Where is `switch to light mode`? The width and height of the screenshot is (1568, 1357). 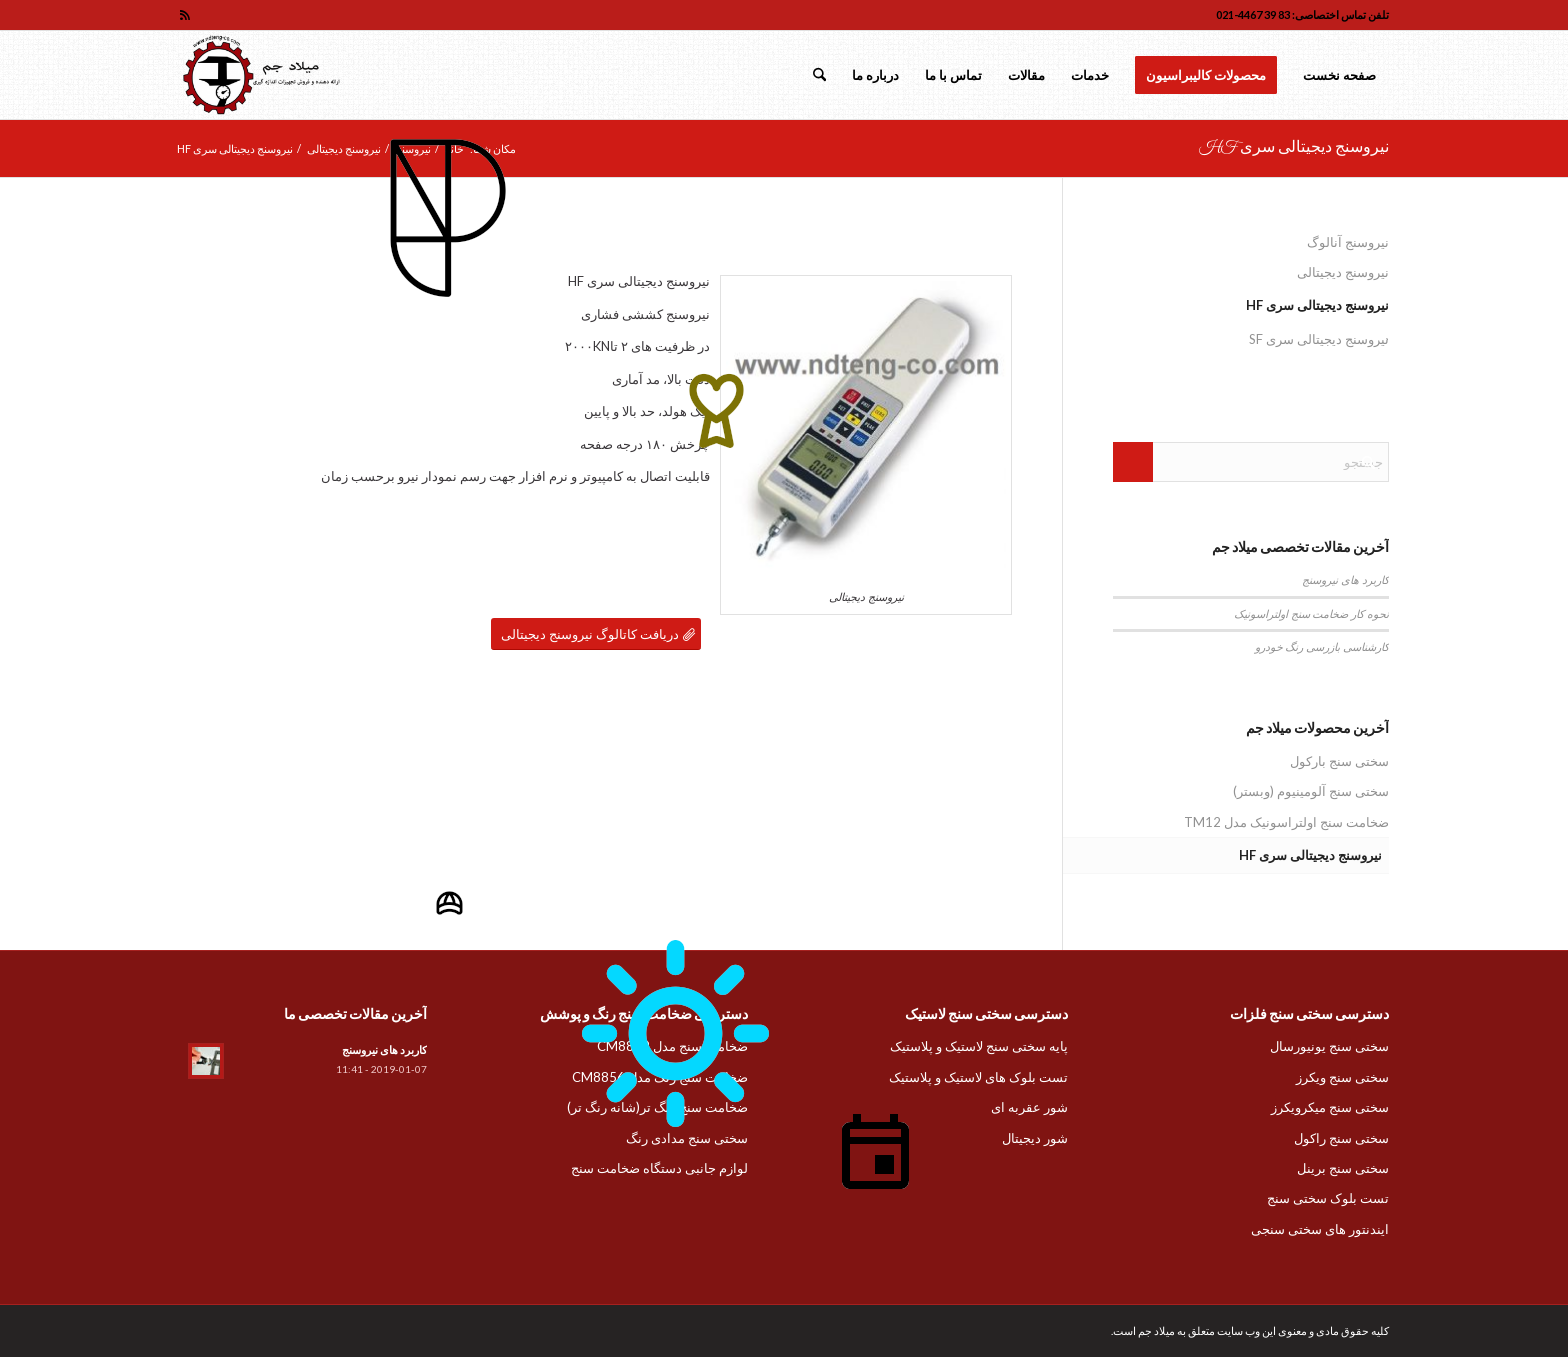 switch to light mode is located at coordinates (675, 1033).